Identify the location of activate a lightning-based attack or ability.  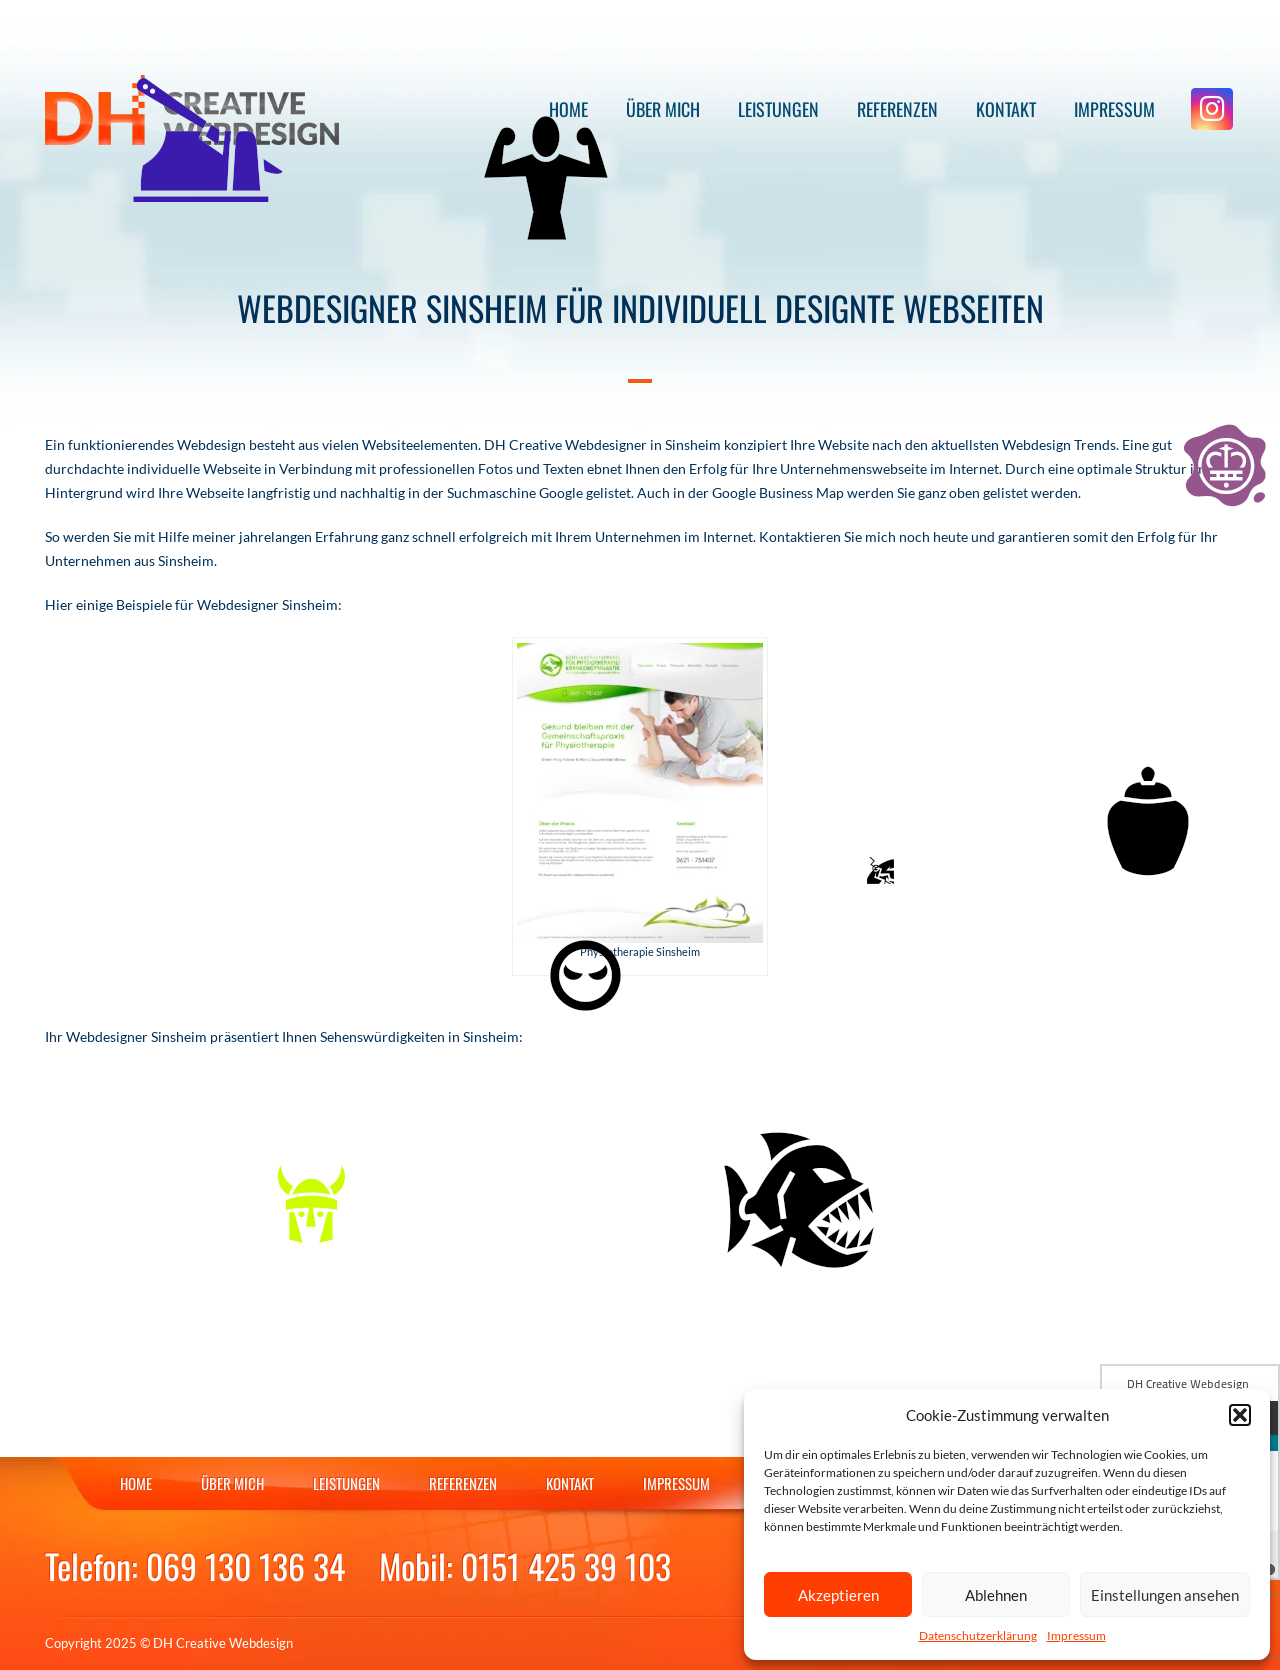
(880, 870).